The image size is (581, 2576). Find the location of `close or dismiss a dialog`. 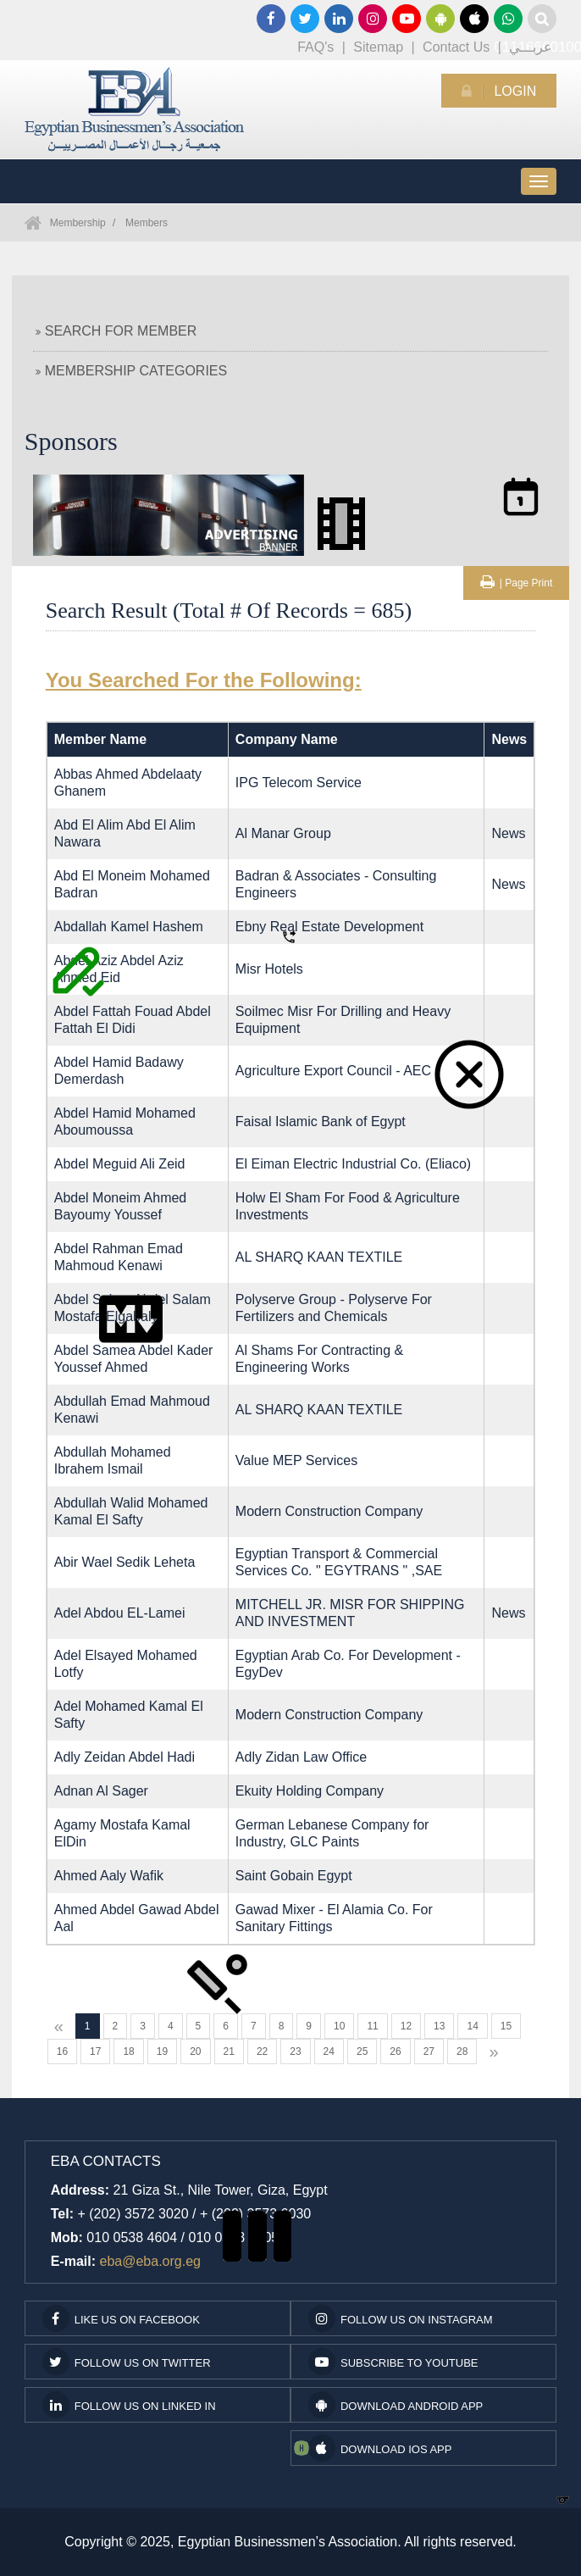

close or dismiss a dialog is located at coordinates (469, 1074).